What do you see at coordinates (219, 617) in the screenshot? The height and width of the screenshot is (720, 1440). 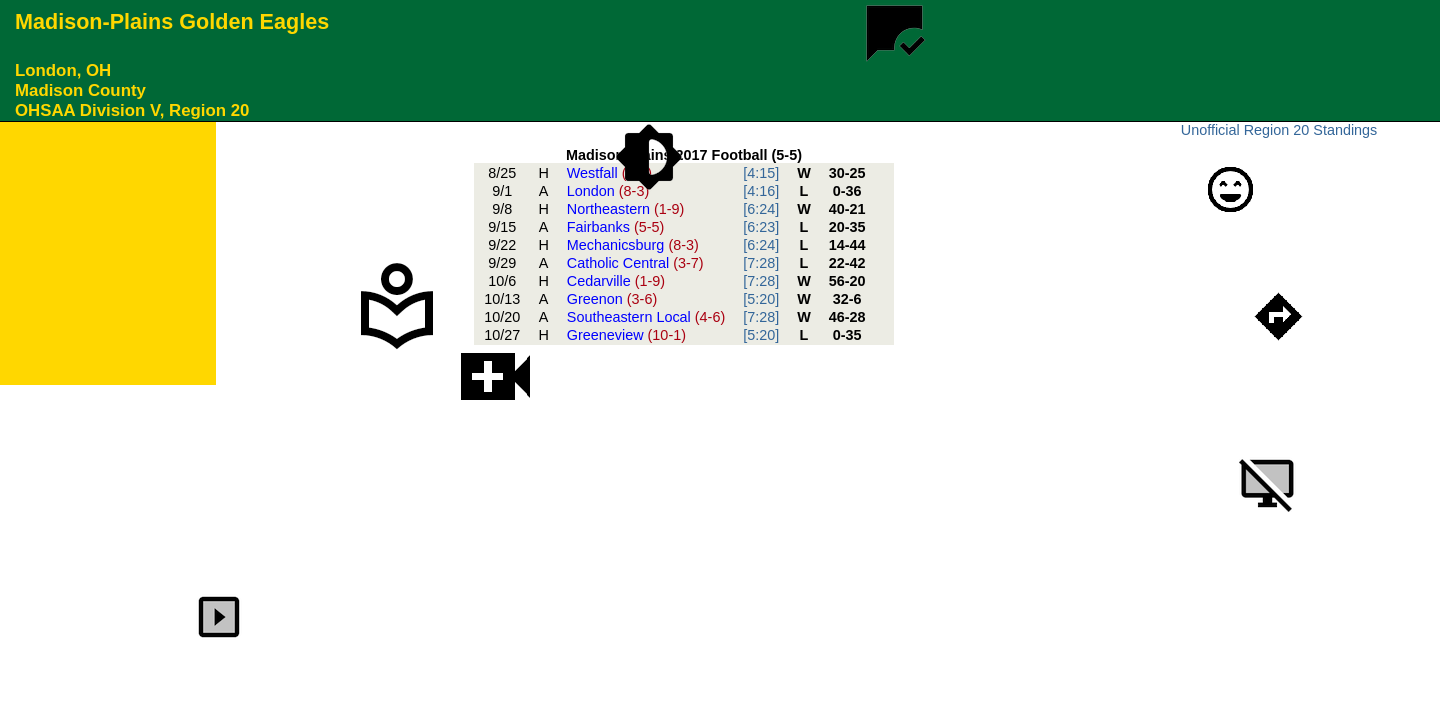 I see `start a slideshow presentation` at bounding box center [219, 617].